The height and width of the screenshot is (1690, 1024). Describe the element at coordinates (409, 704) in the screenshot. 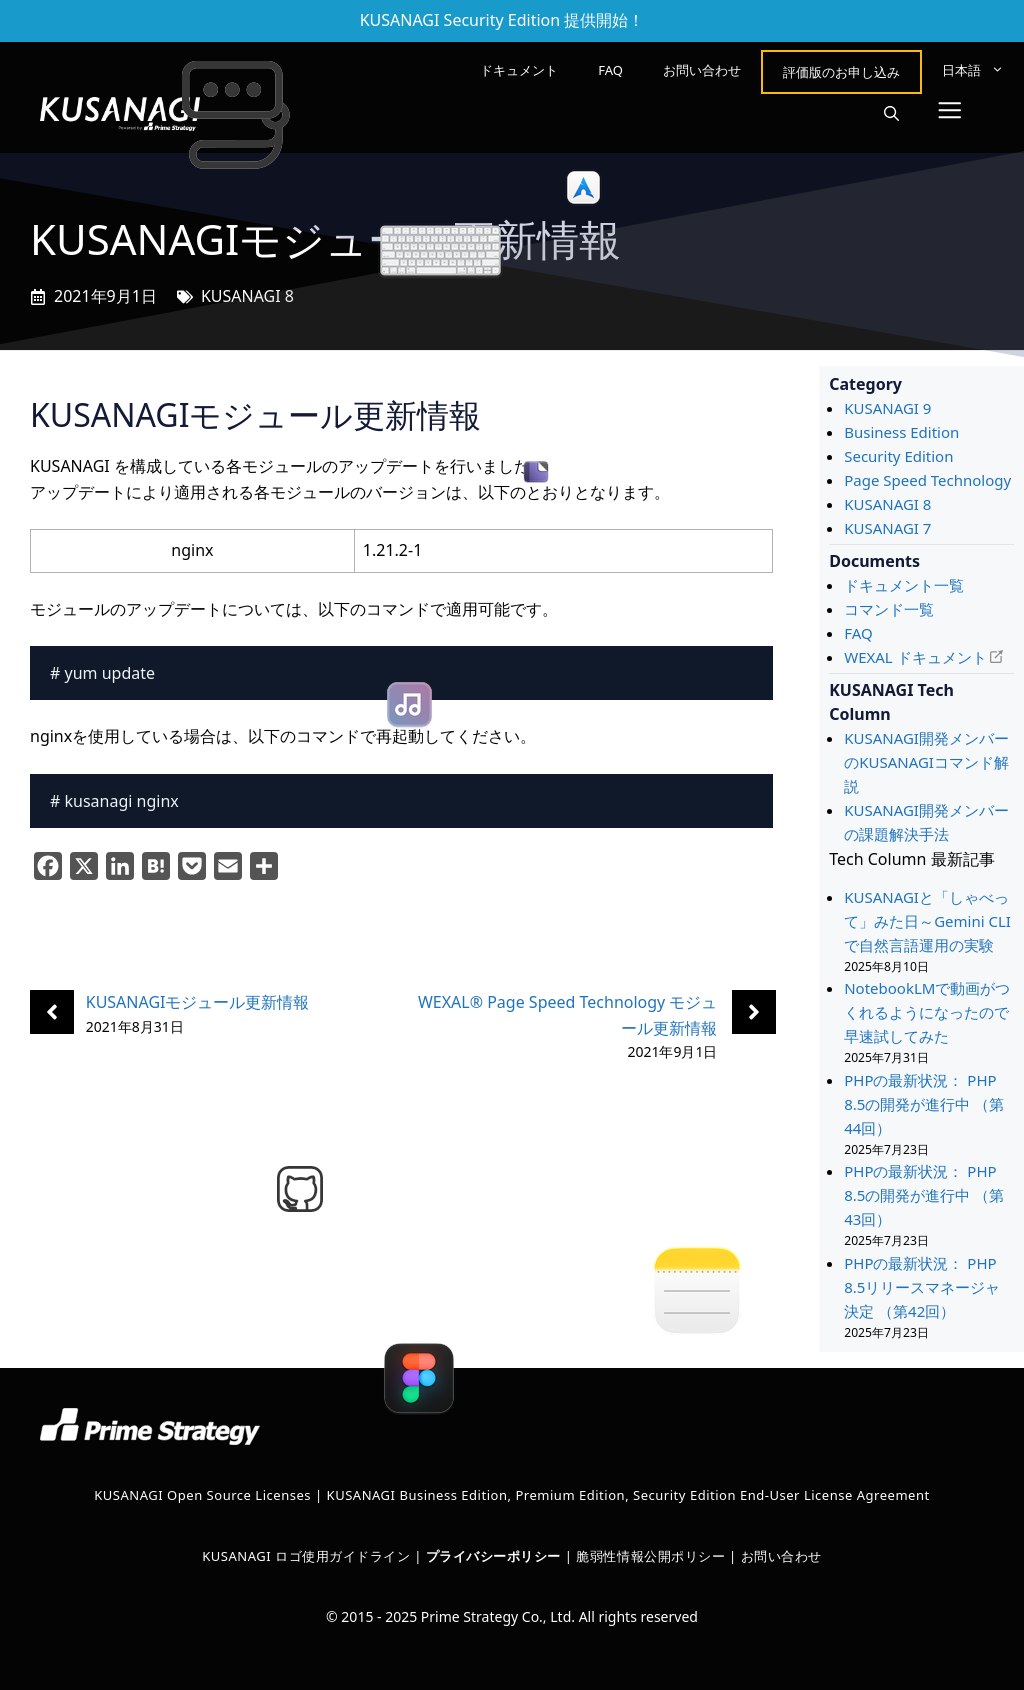

I see `open mousai music recognition app` at that location.